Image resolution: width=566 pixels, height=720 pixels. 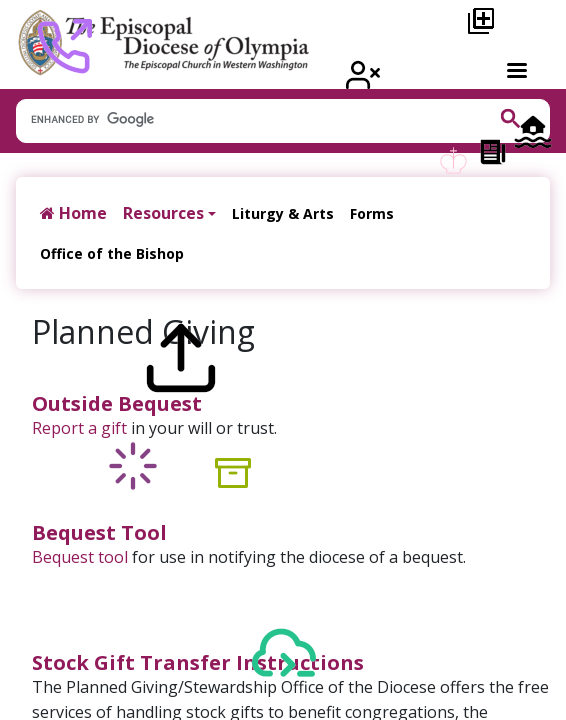 What do you see at coordinates (133, 466) in the screenshot?
I see `content is loading` at bounding box center [133, 466].